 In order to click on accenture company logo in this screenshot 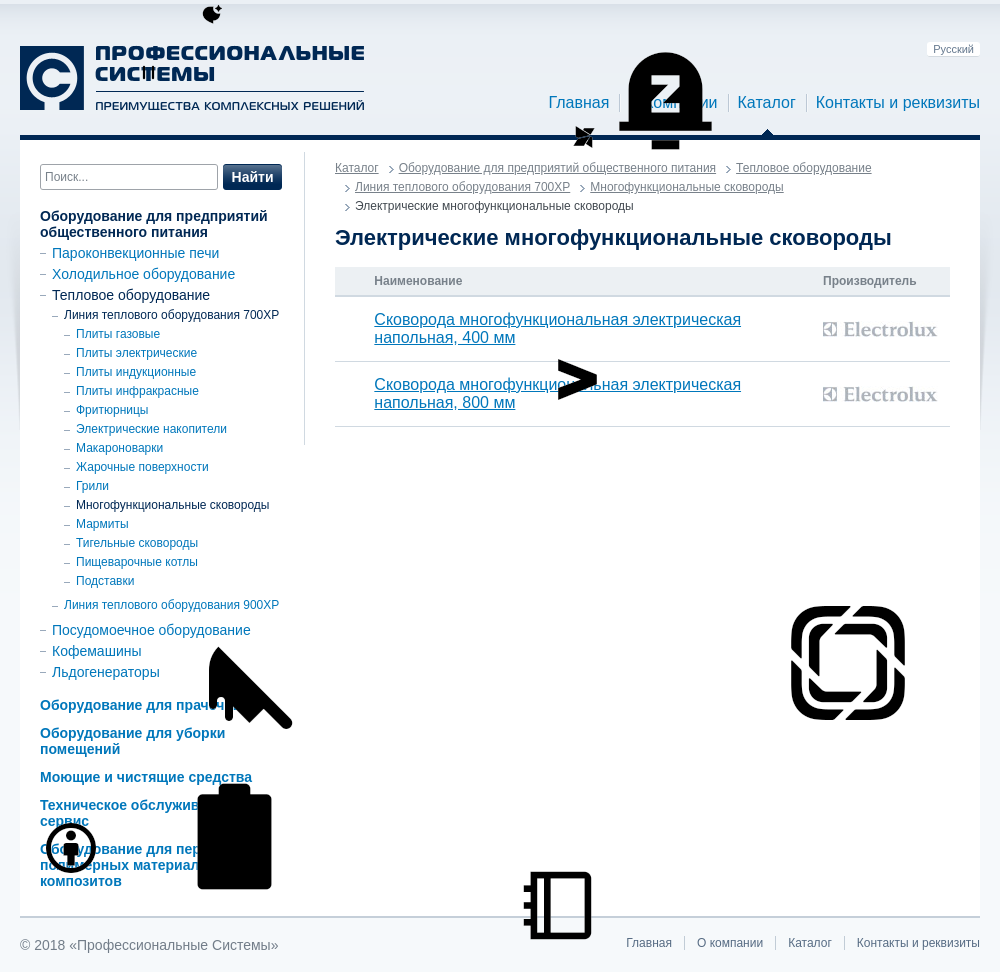, I will do `click(577, 379)`.